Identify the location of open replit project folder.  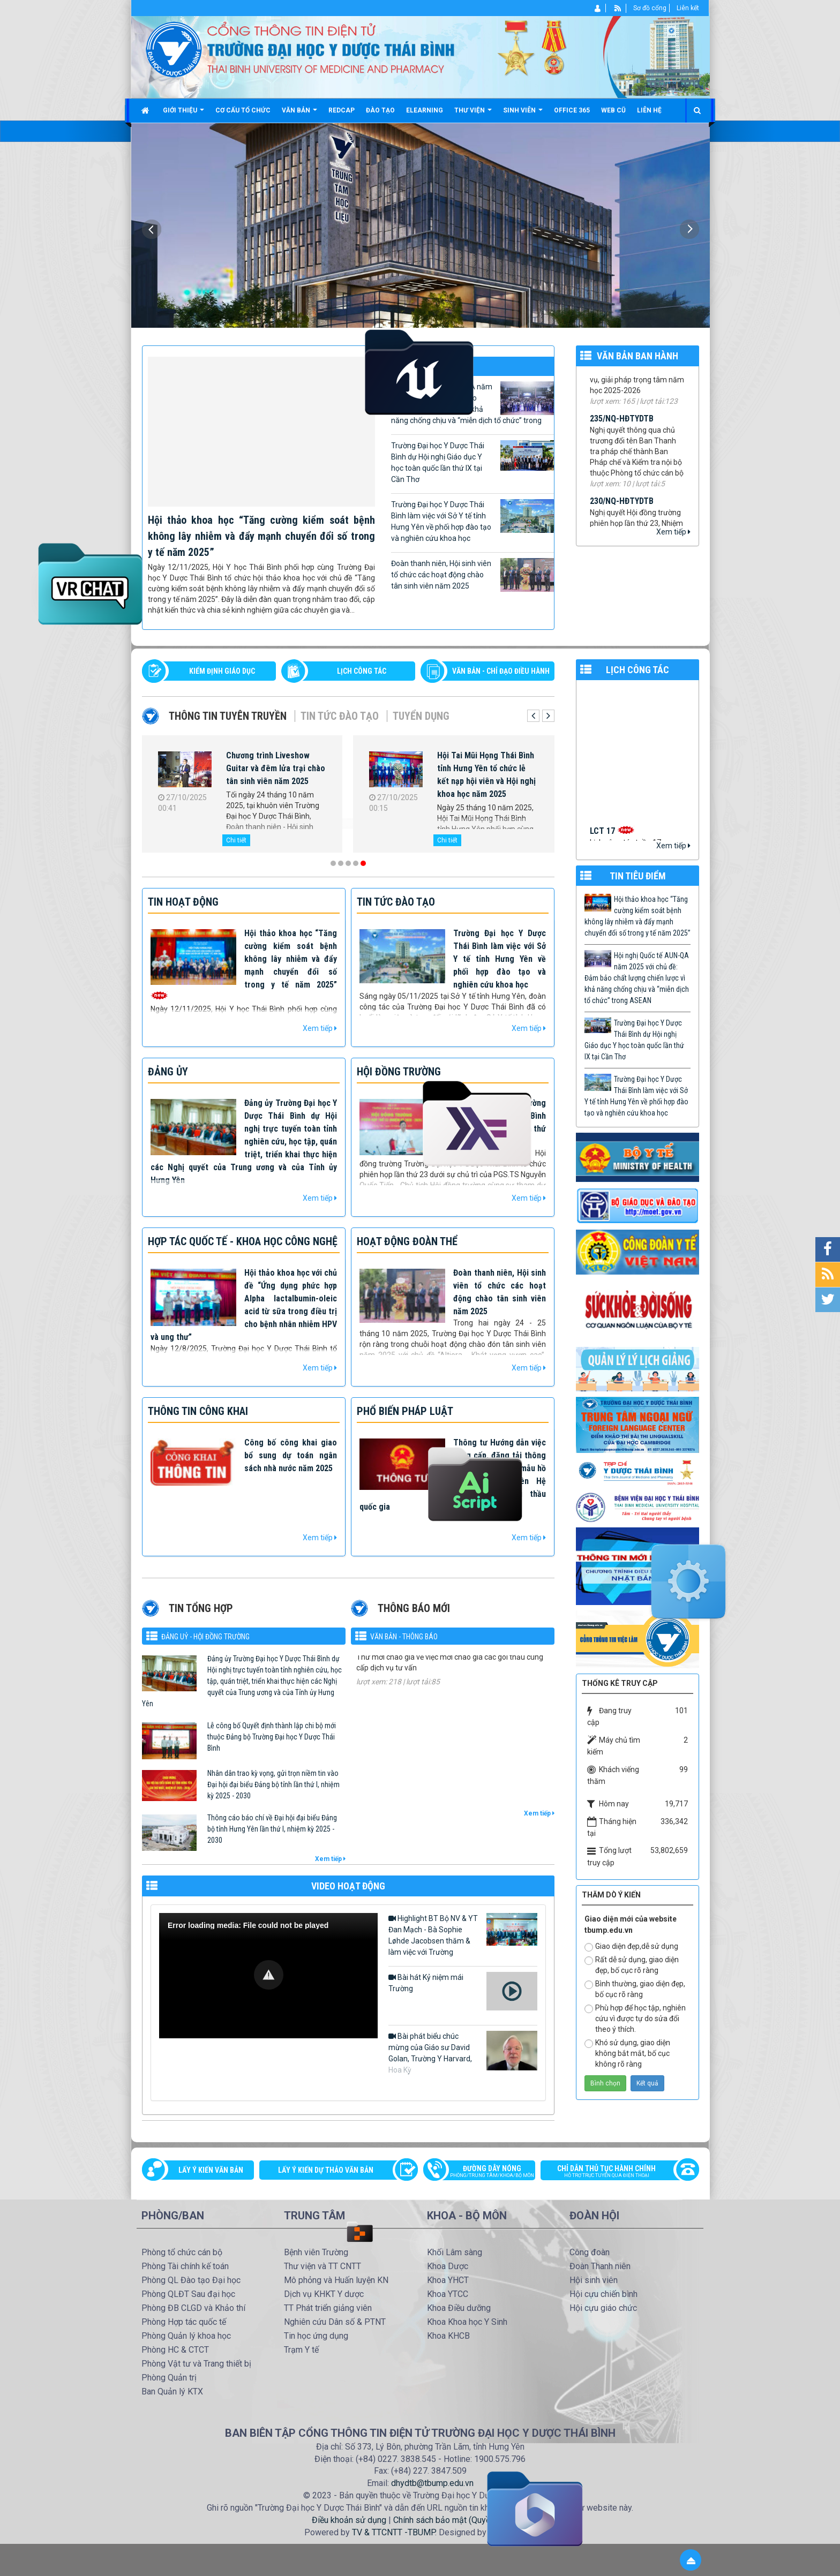
(359, 2232).